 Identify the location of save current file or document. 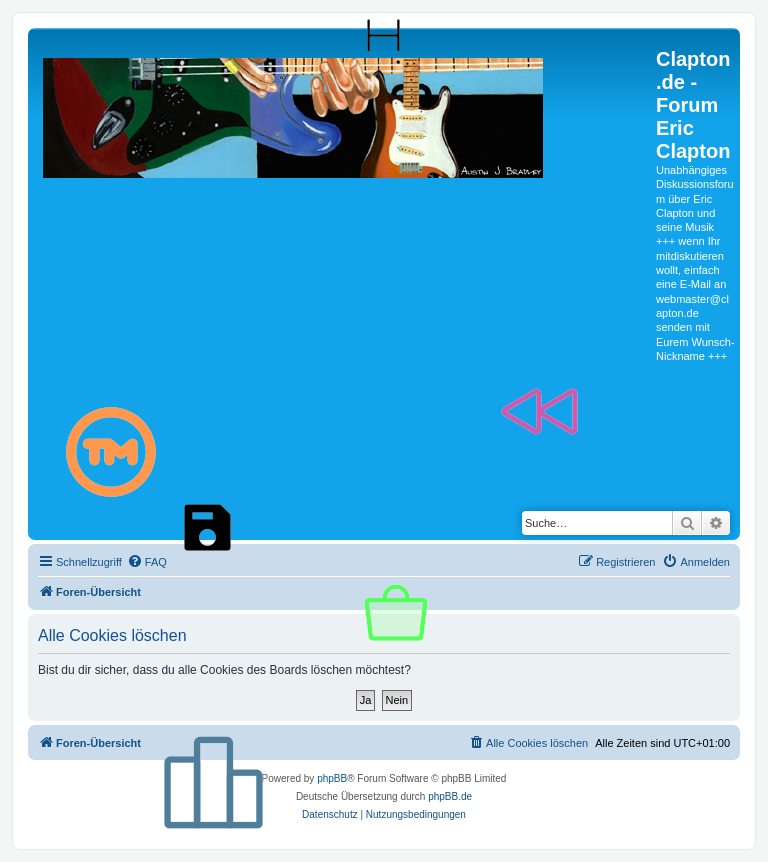
(207, 527).